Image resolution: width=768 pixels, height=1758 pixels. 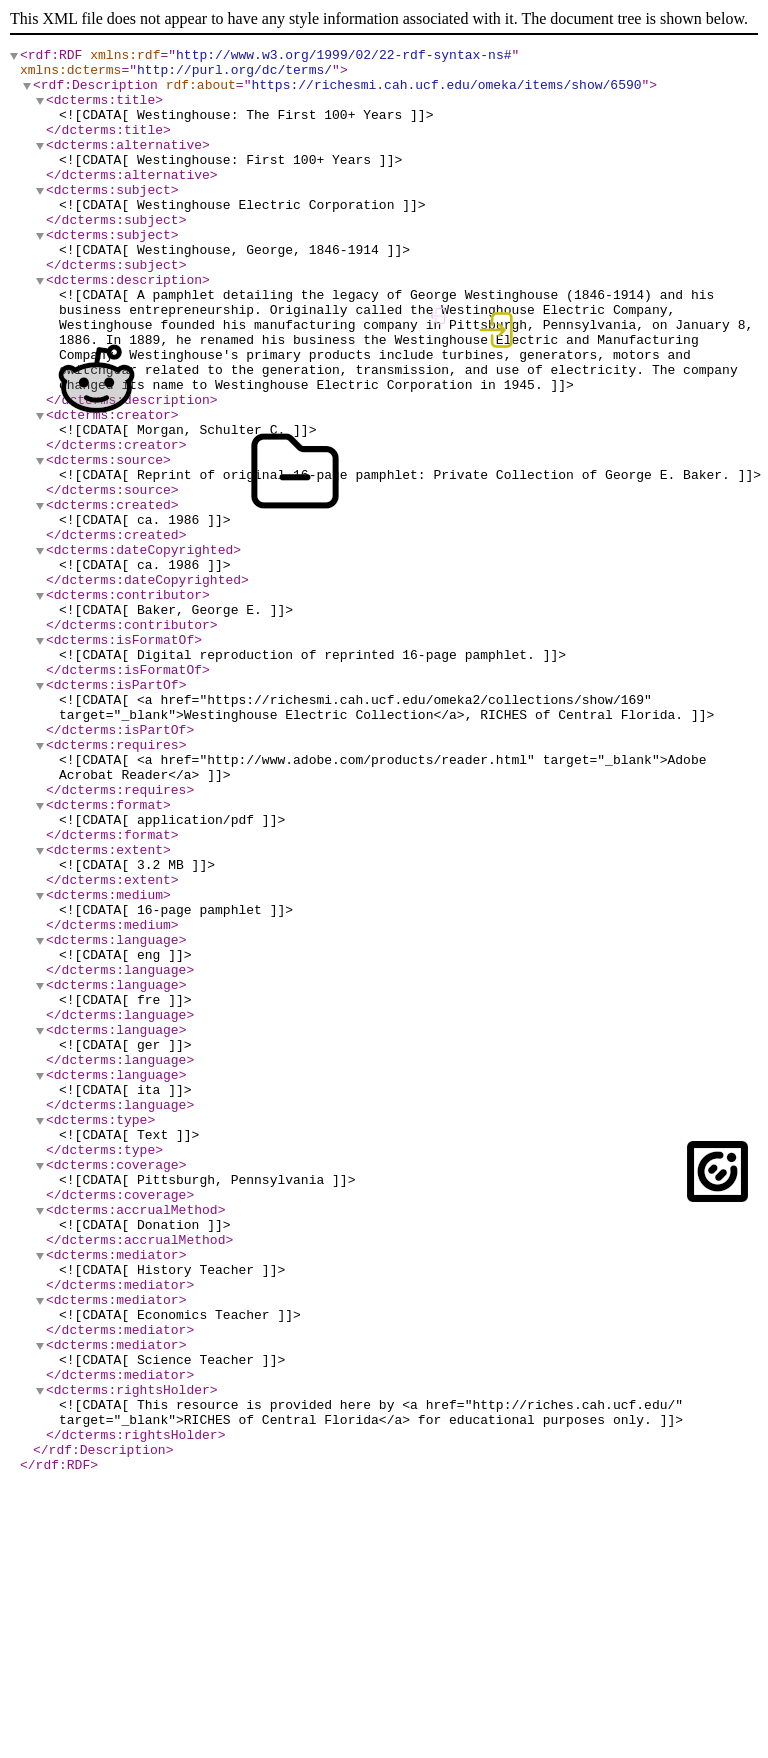 I want to click on log in to your account, so click(x=499, y=330).